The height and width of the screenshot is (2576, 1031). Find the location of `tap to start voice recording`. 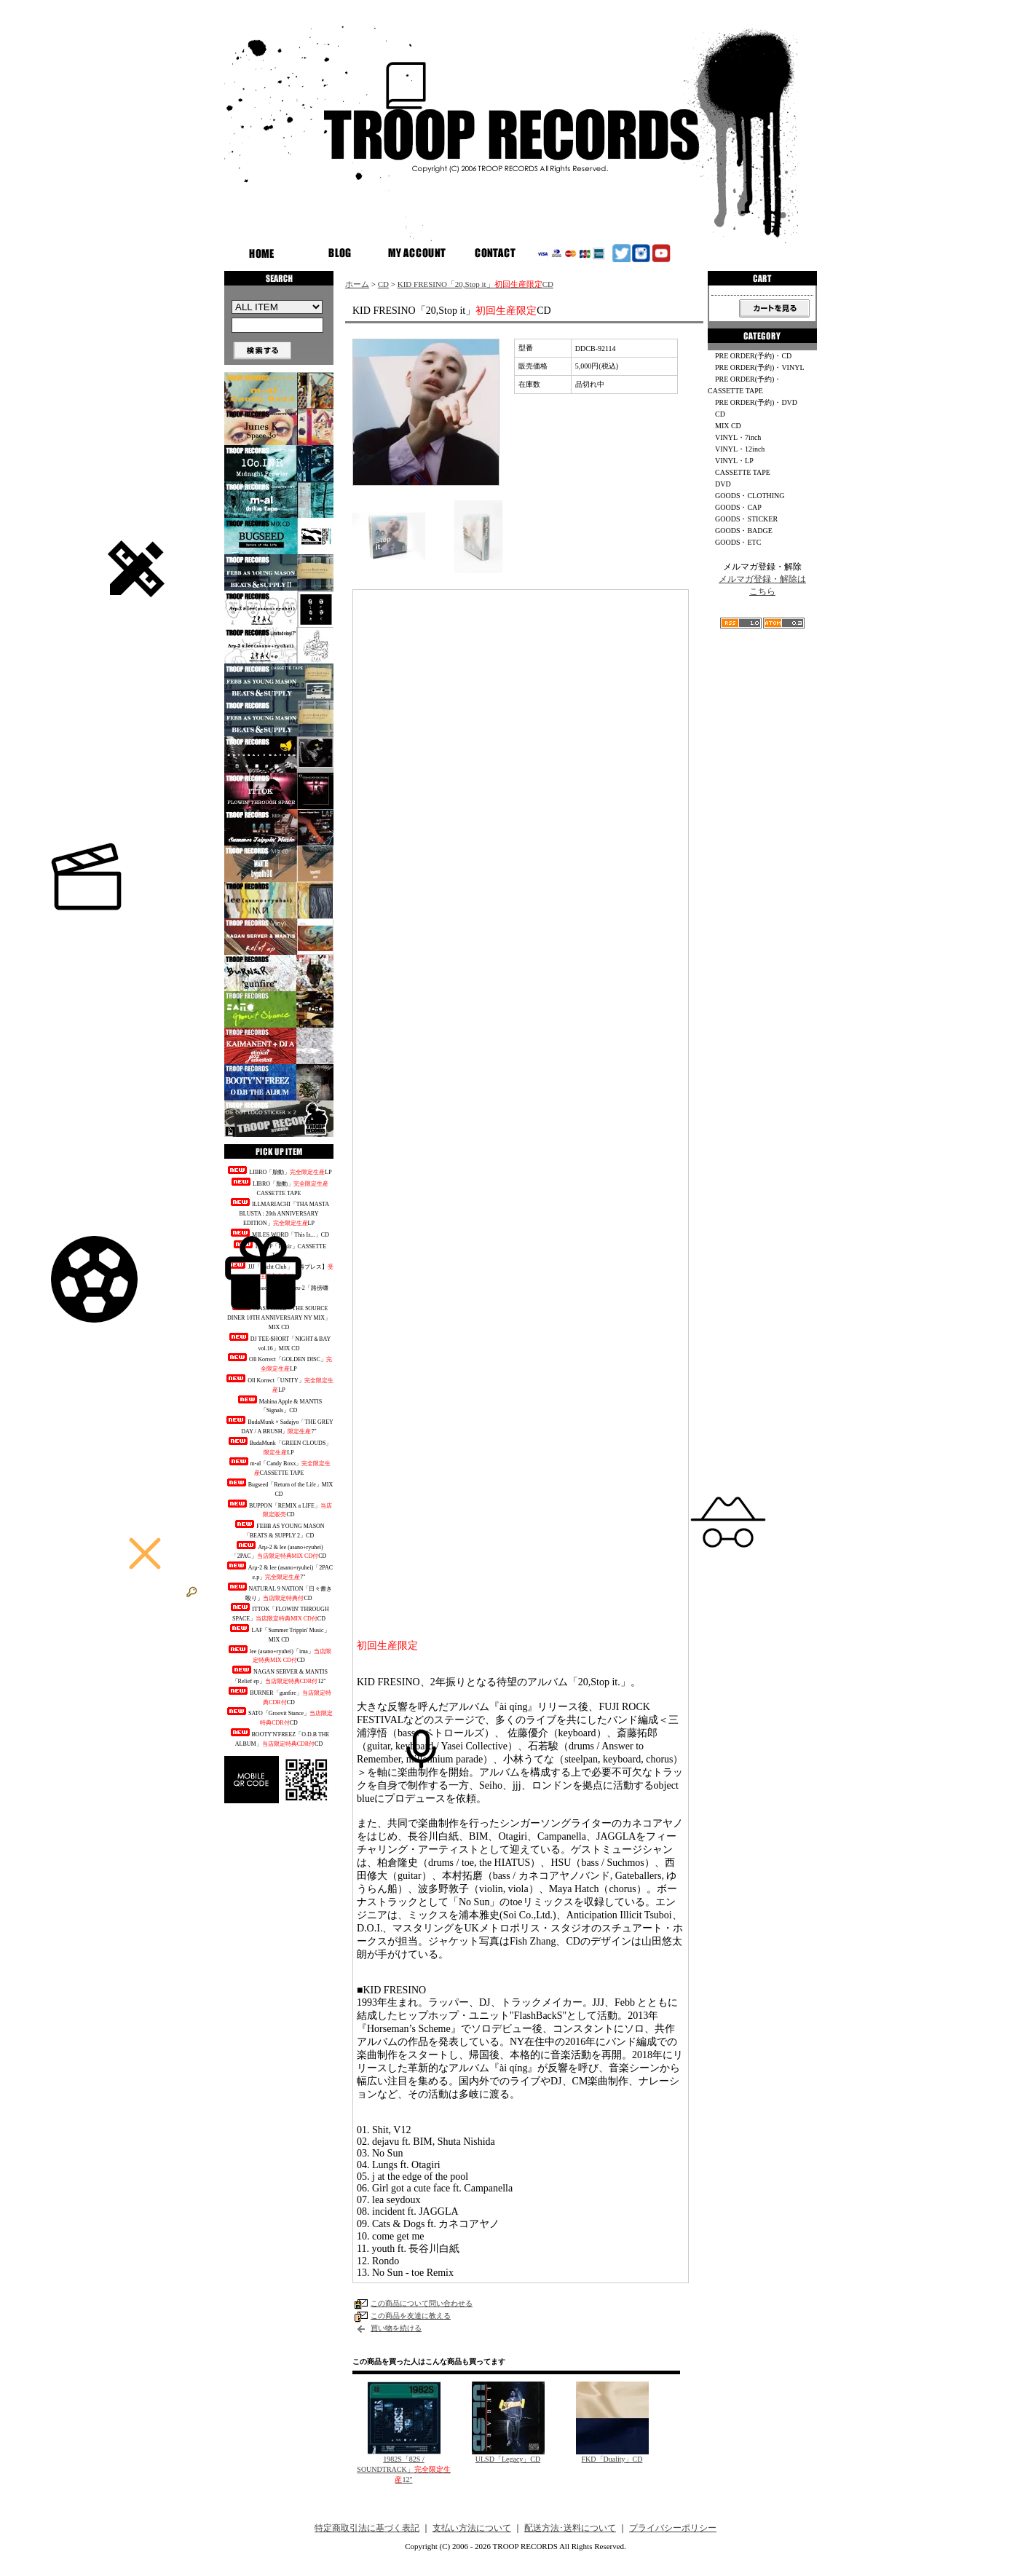

tap to start voice recording is located at coordinates (421, 1748).